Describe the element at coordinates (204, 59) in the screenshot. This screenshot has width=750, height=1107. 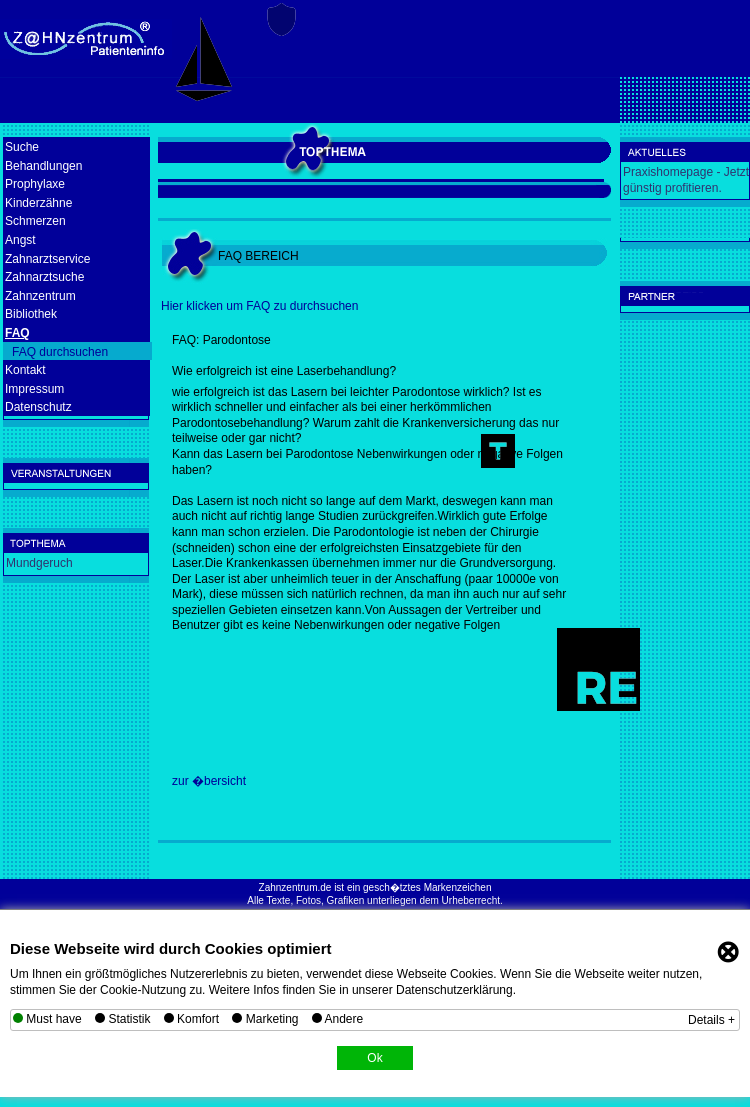
I see `istio service mesh logo` at that location.